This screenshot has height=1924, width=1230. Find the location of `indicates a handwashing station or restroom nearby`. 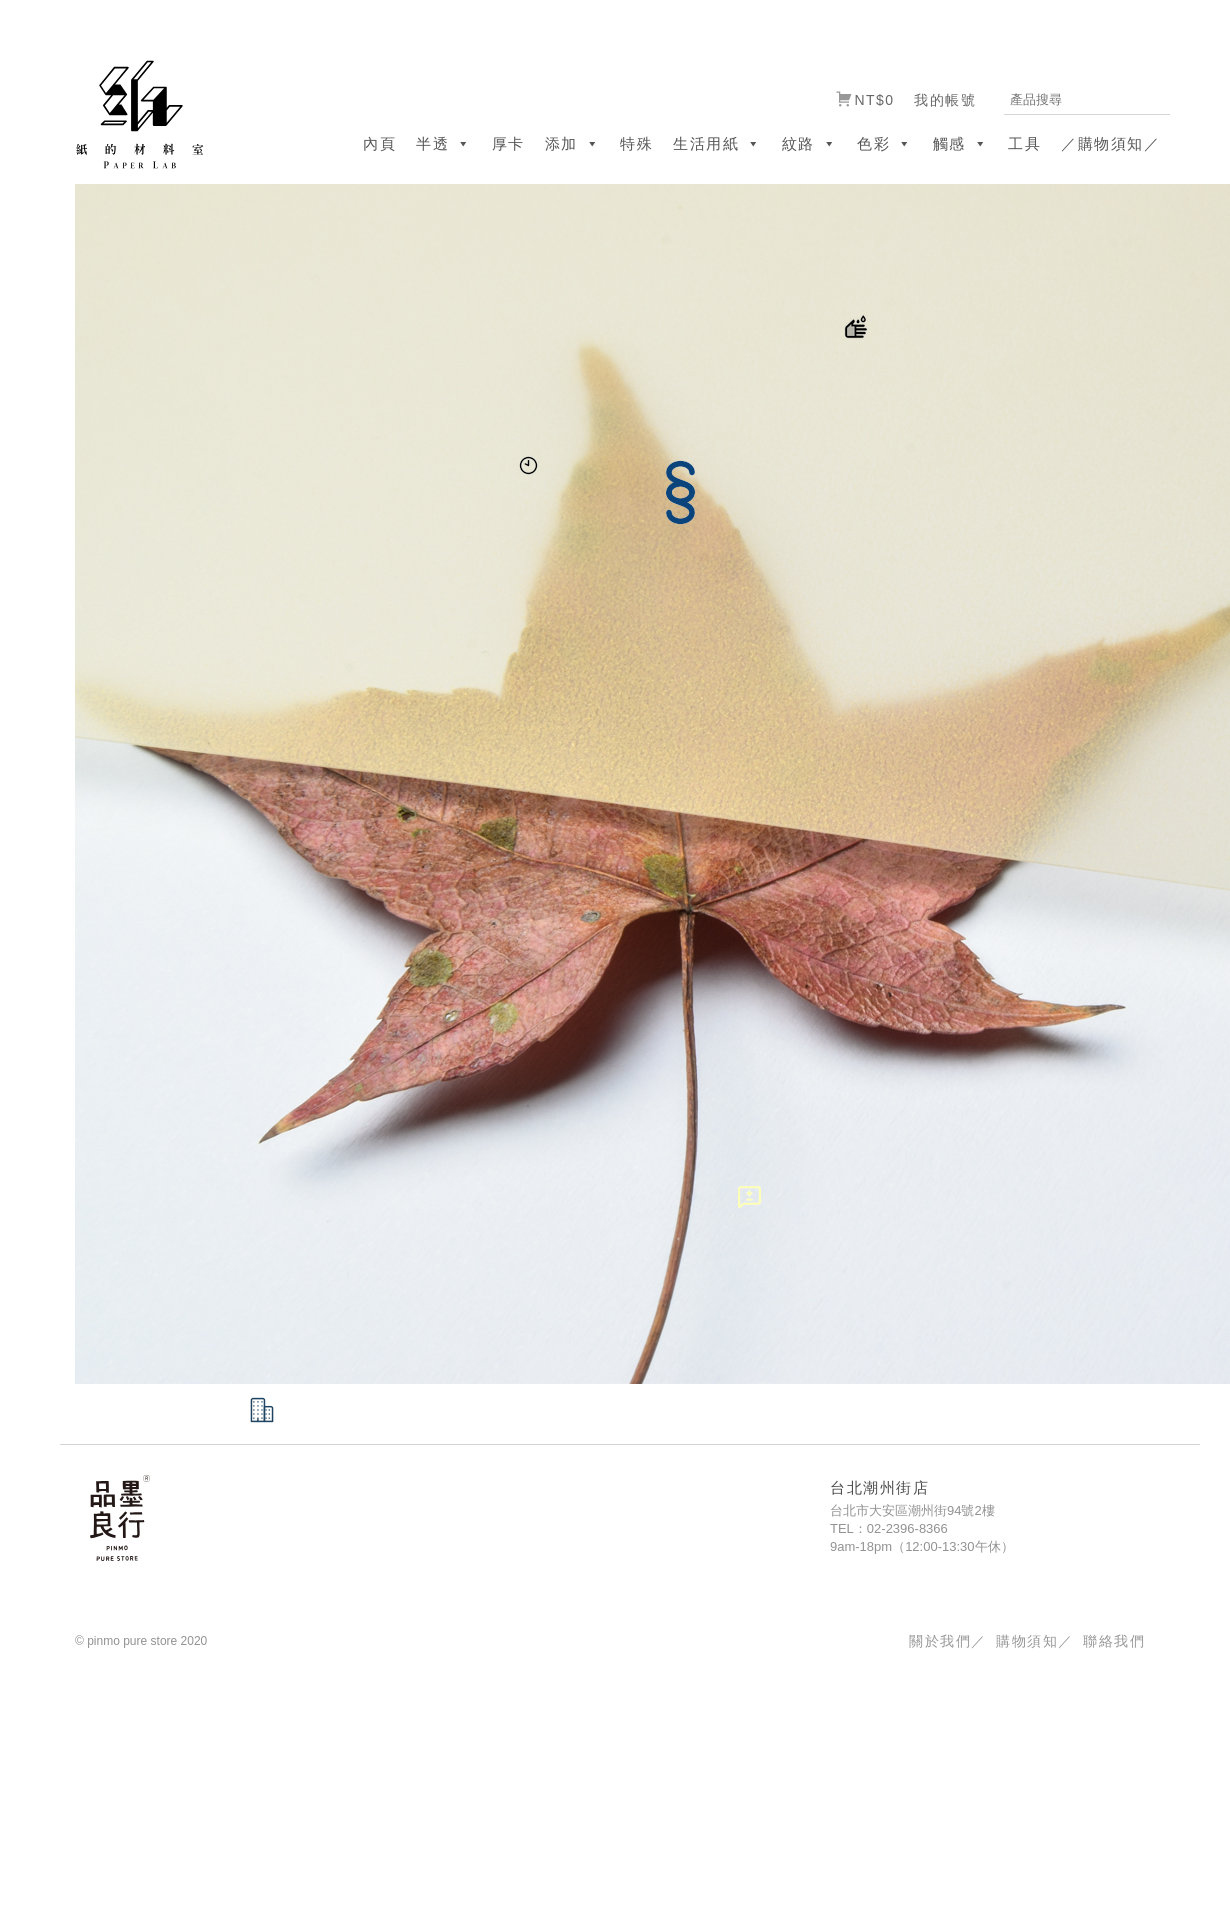

indicates a handwashing station or restroom nearby is located at coordinates (856, 326).